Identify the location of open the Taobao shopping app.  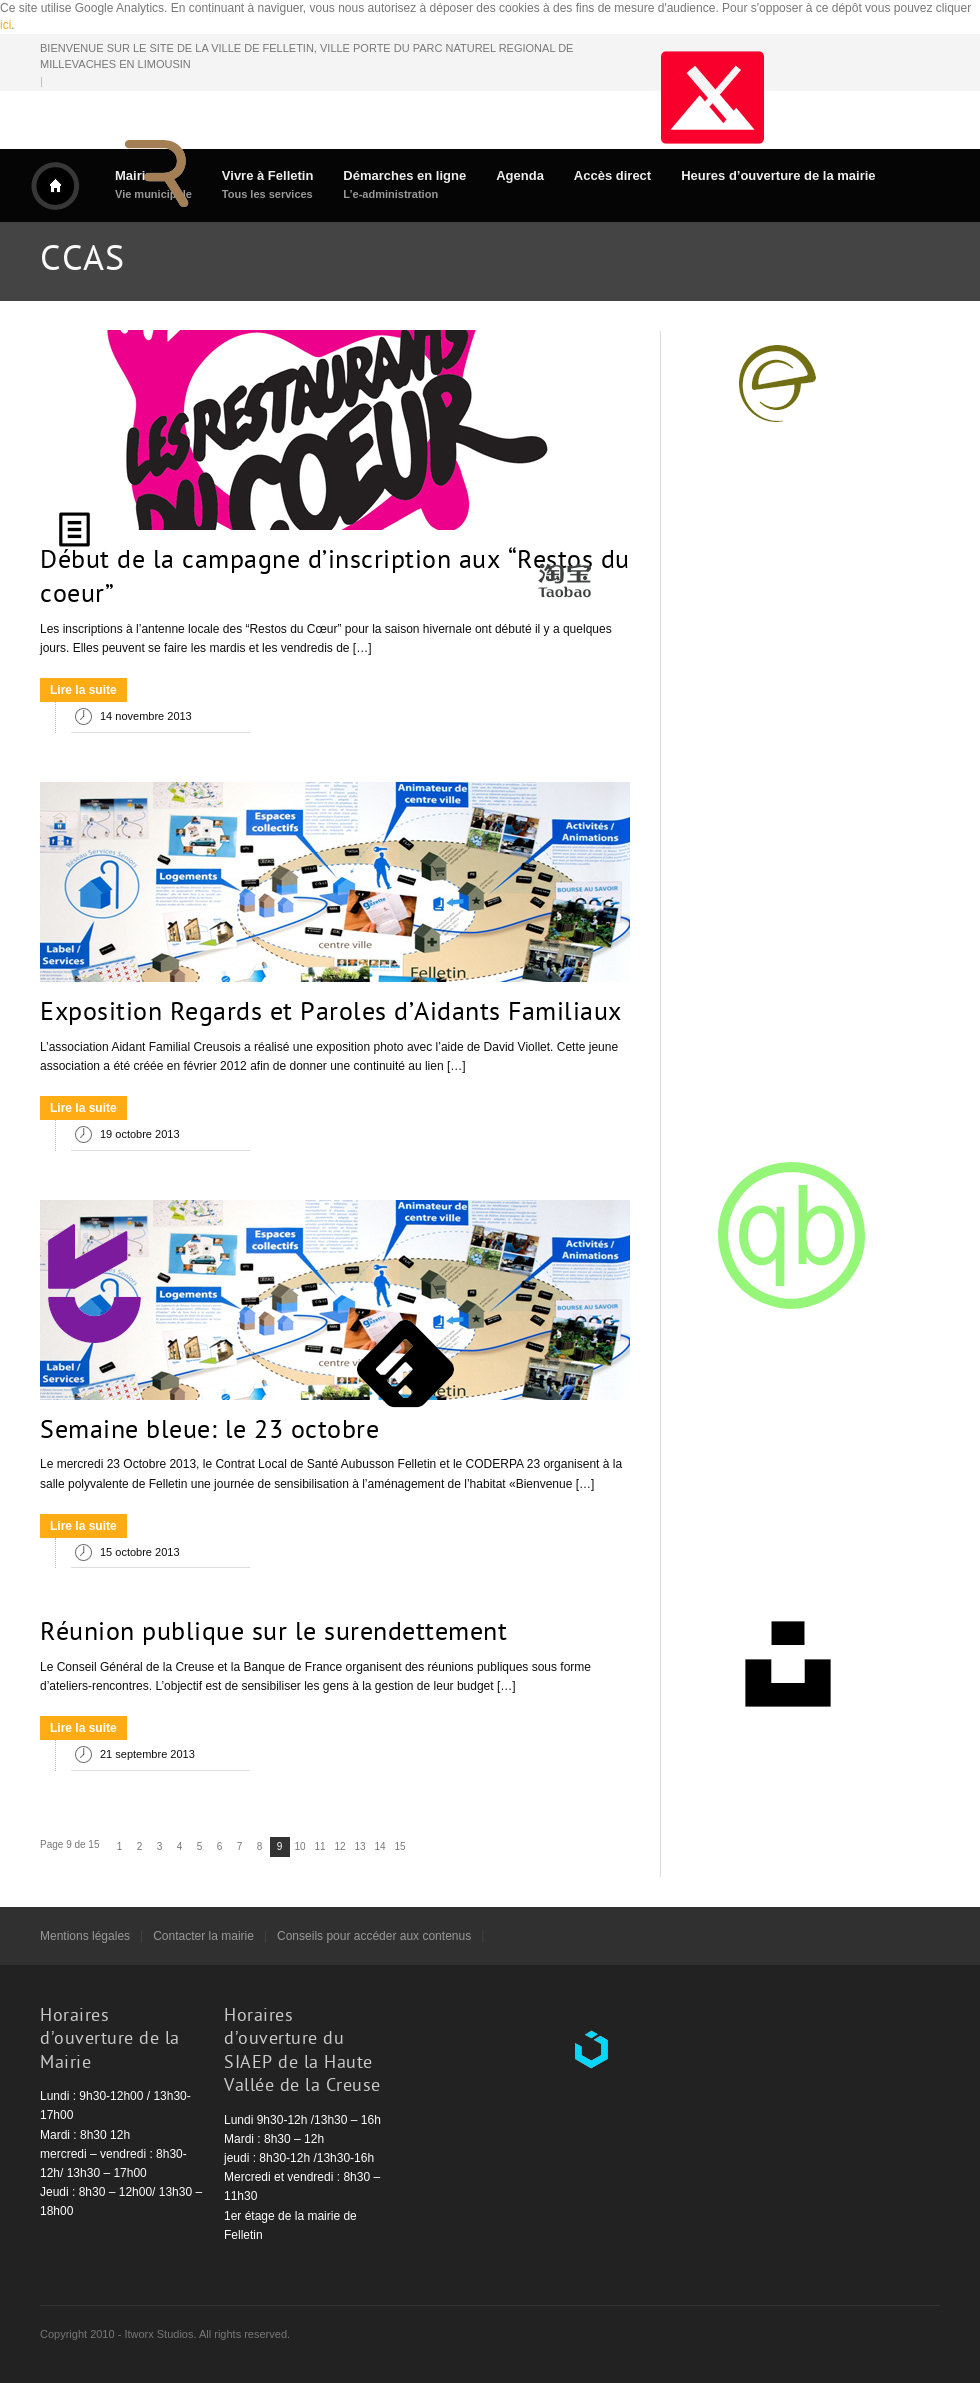
(564, 580).